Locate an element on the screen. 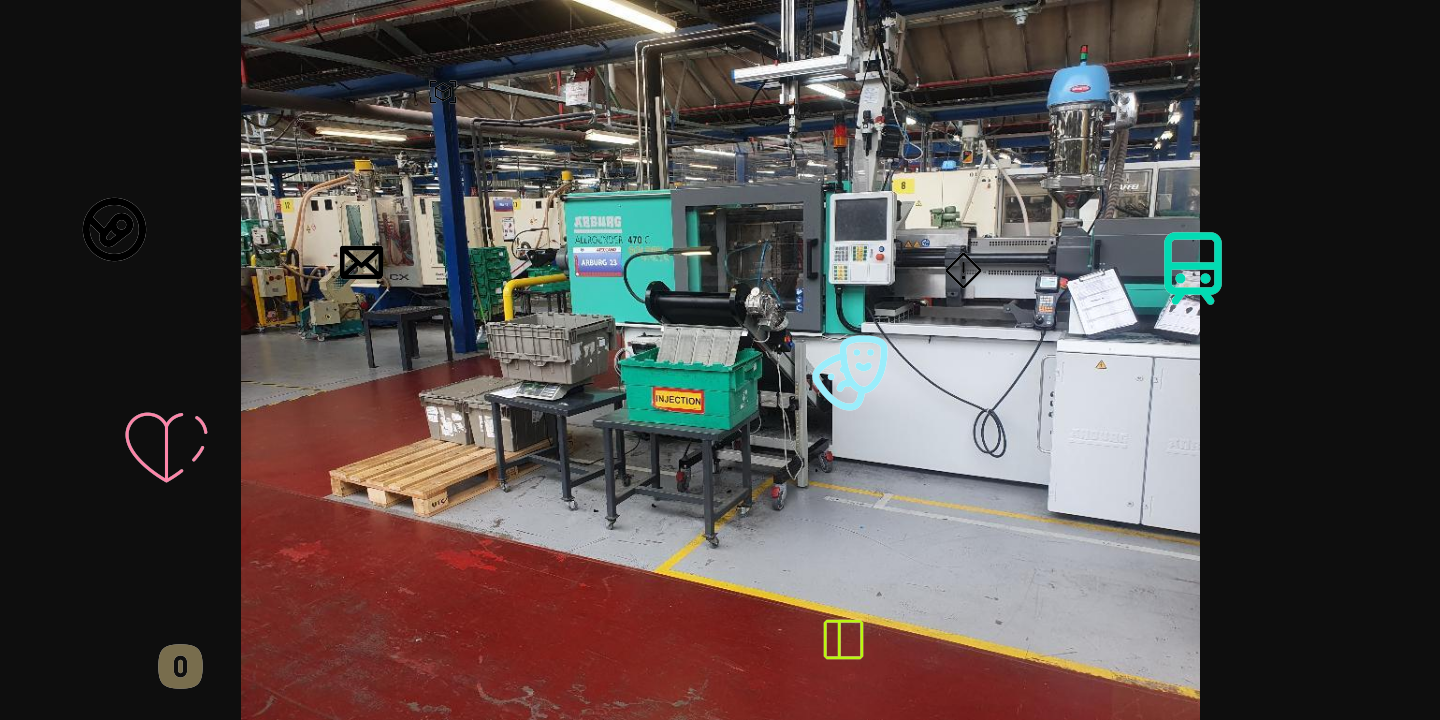 Image resolution: width=1440 pixels, height=720 pixels. indicates an "O" option or selection in a menu is located at coordinates (180, 666).